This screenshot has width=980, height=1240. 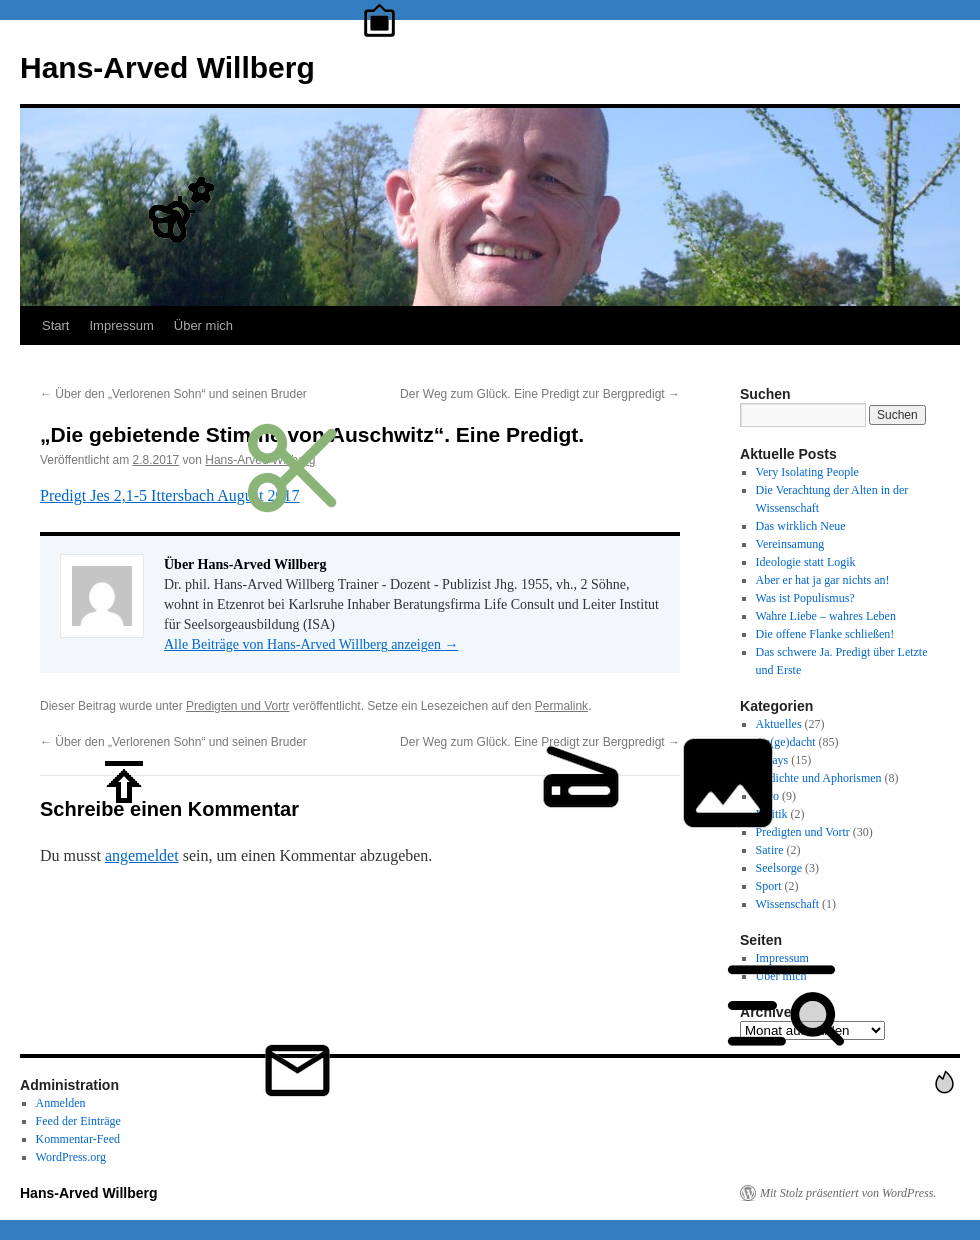 I want to click on search within a list or document, so click(x=781, y=1005).